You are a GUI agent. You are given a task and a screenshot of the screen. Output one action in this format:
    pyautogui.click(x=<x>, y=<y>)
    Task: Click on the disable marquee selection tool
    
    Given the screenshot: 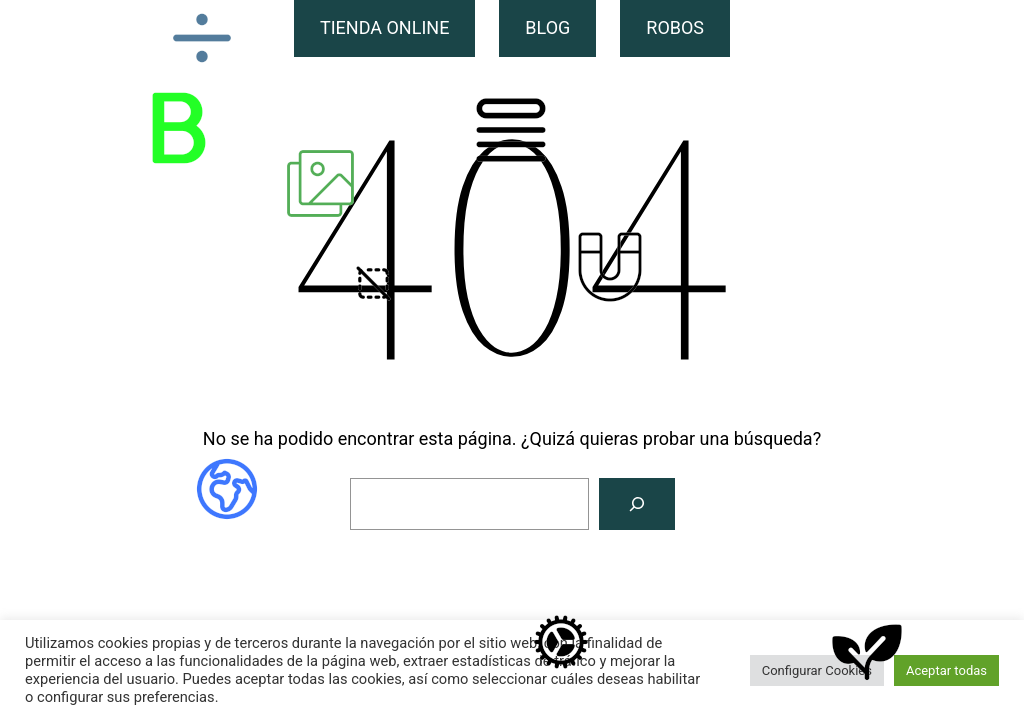 What is the action you would take?
    pyautogui.click(x=373, y=283)
    